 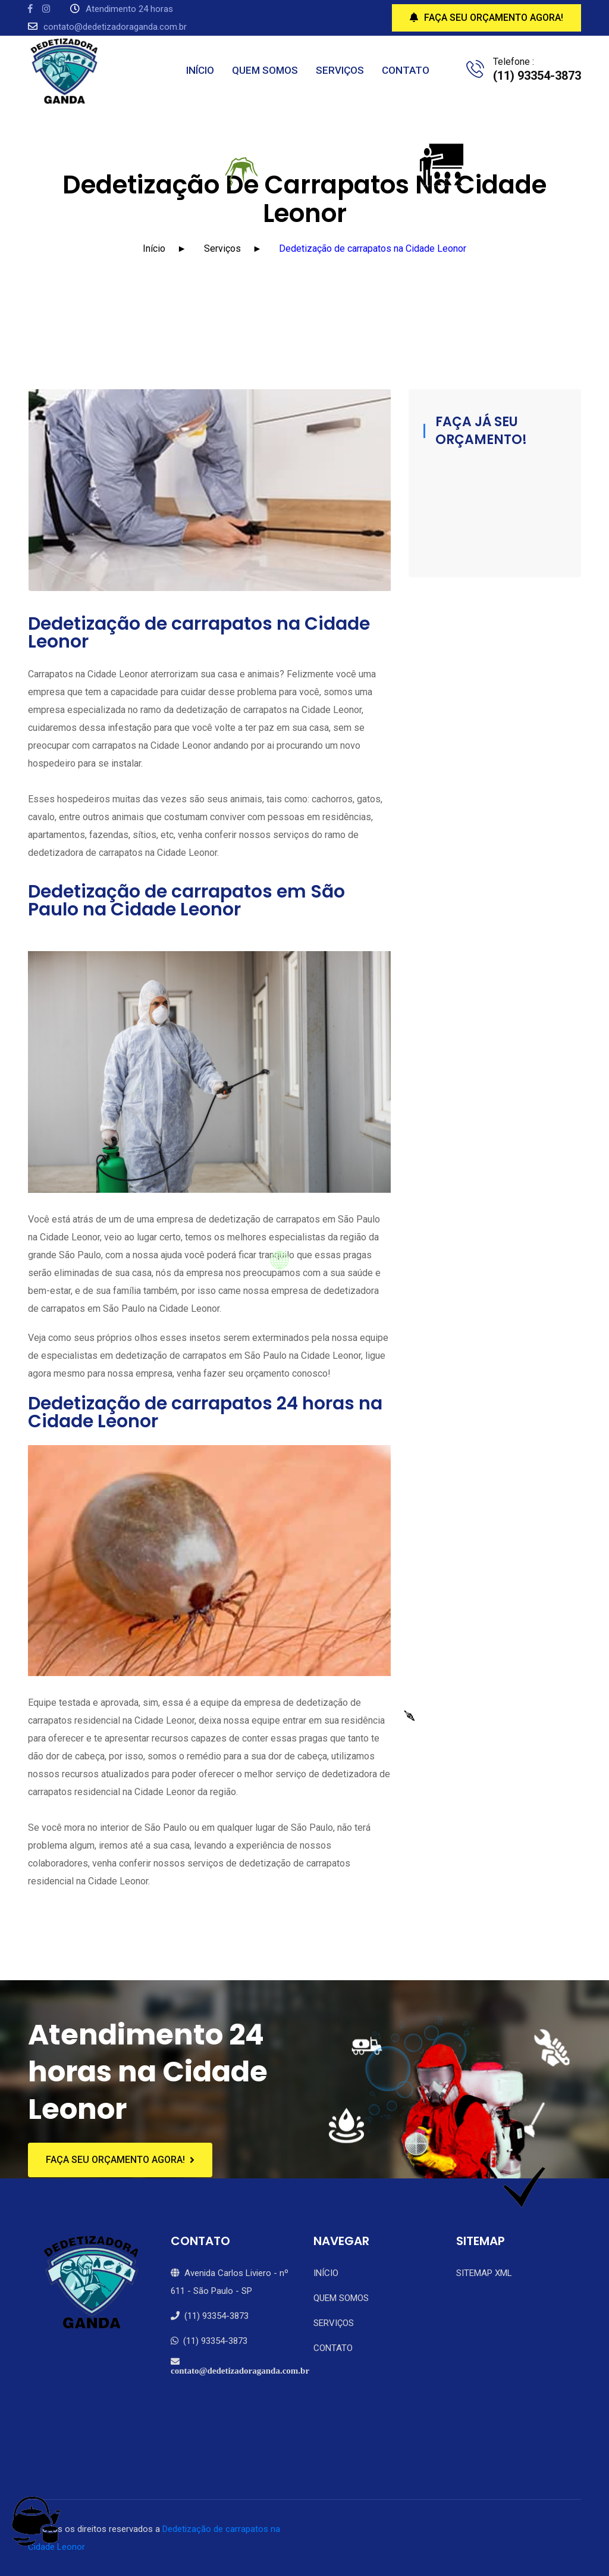 I want to click on access teaching or instructor tools, so click(x=441, y=163).